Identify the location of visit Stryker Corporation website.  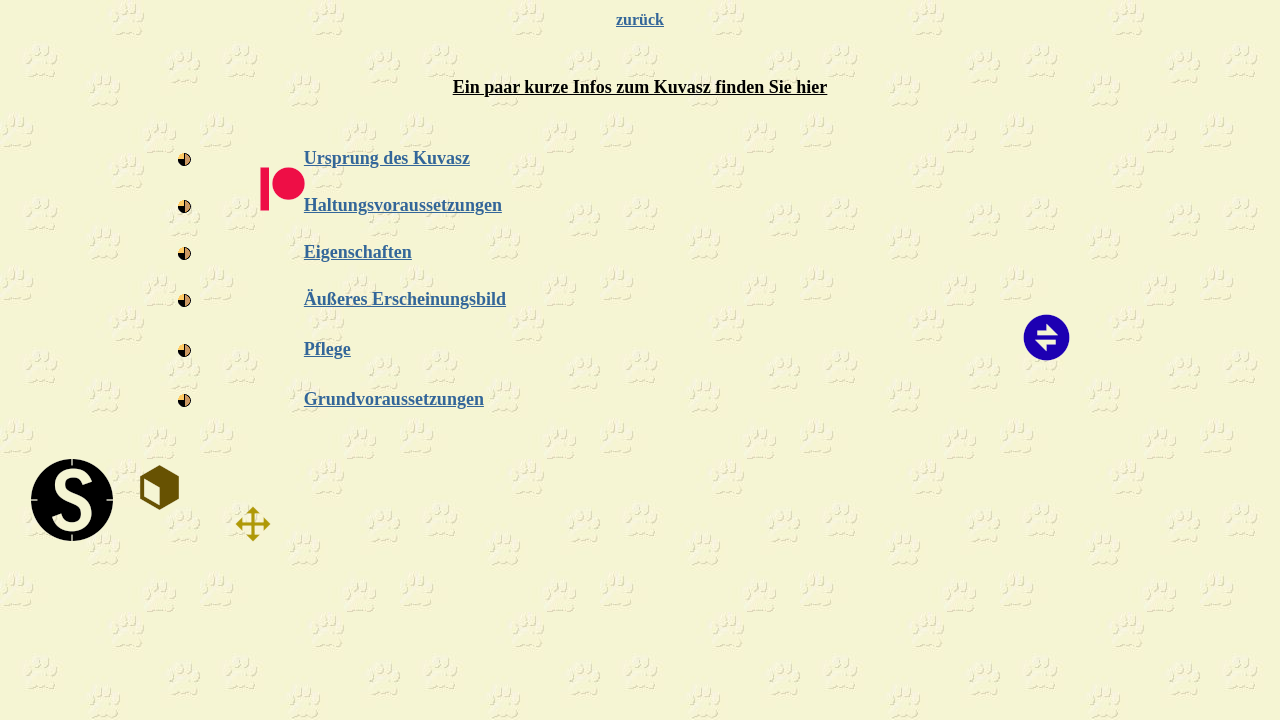
(72, 500).